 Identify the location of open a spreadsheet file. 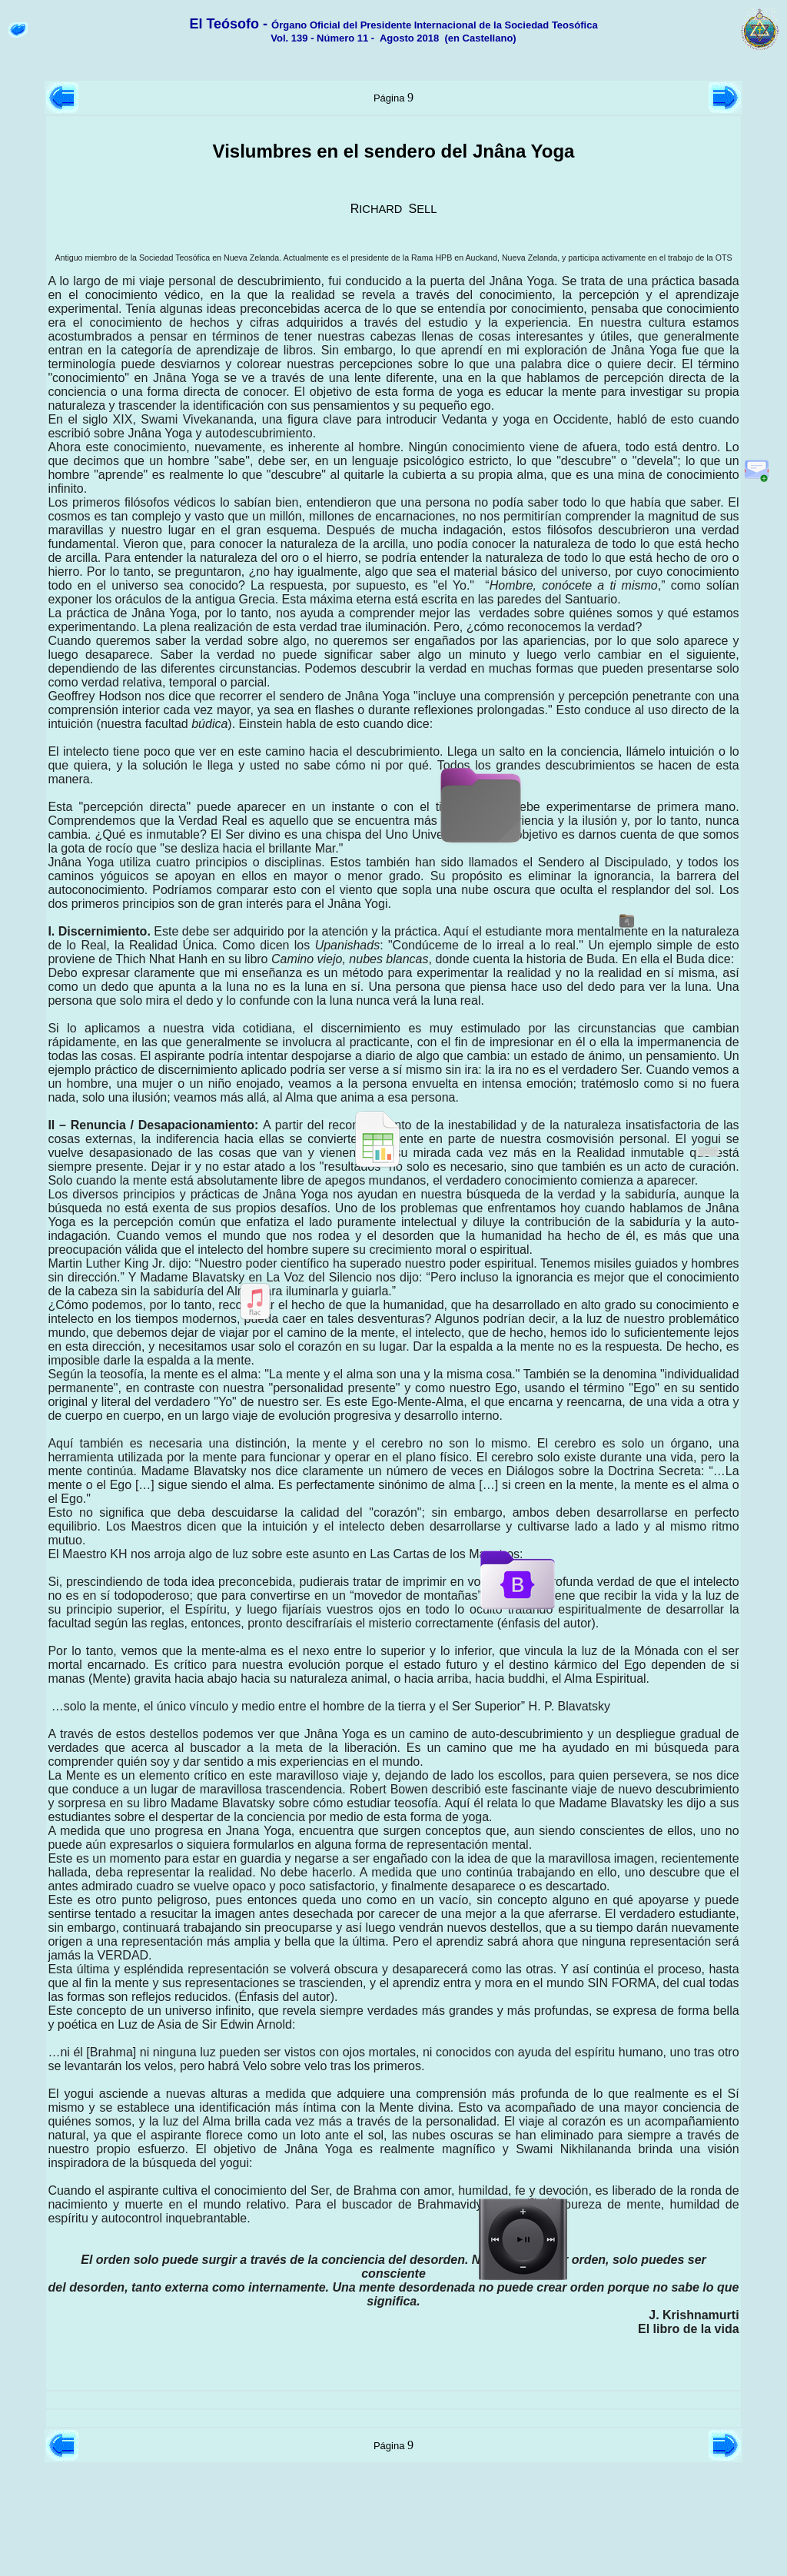
(377, 1139).